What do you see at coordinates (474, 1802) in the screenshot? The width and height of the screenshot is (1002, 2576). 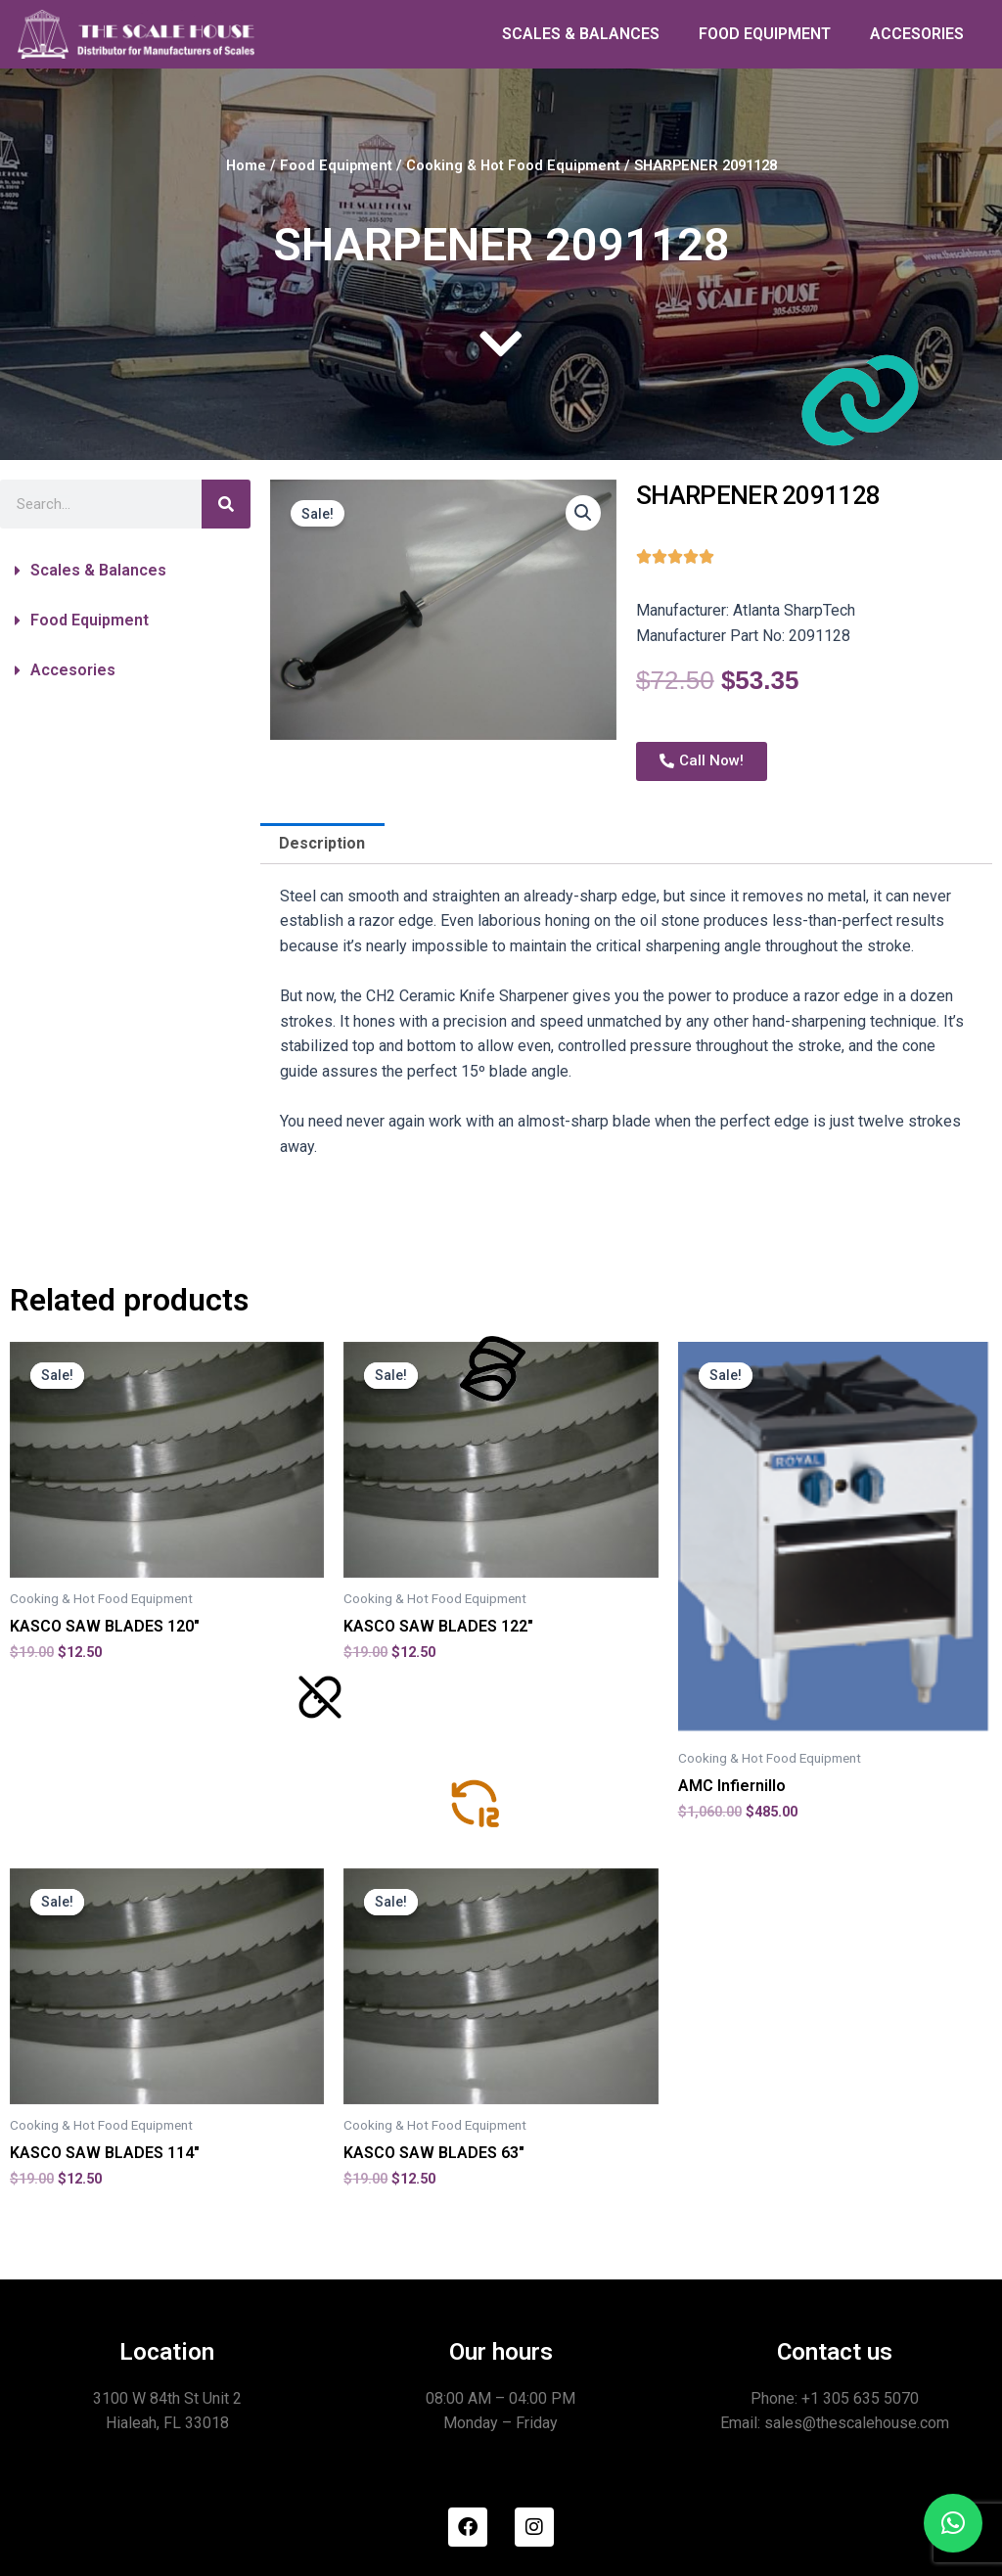 I see `switch to 12-hour time format` at bounding box center [474, 1802].